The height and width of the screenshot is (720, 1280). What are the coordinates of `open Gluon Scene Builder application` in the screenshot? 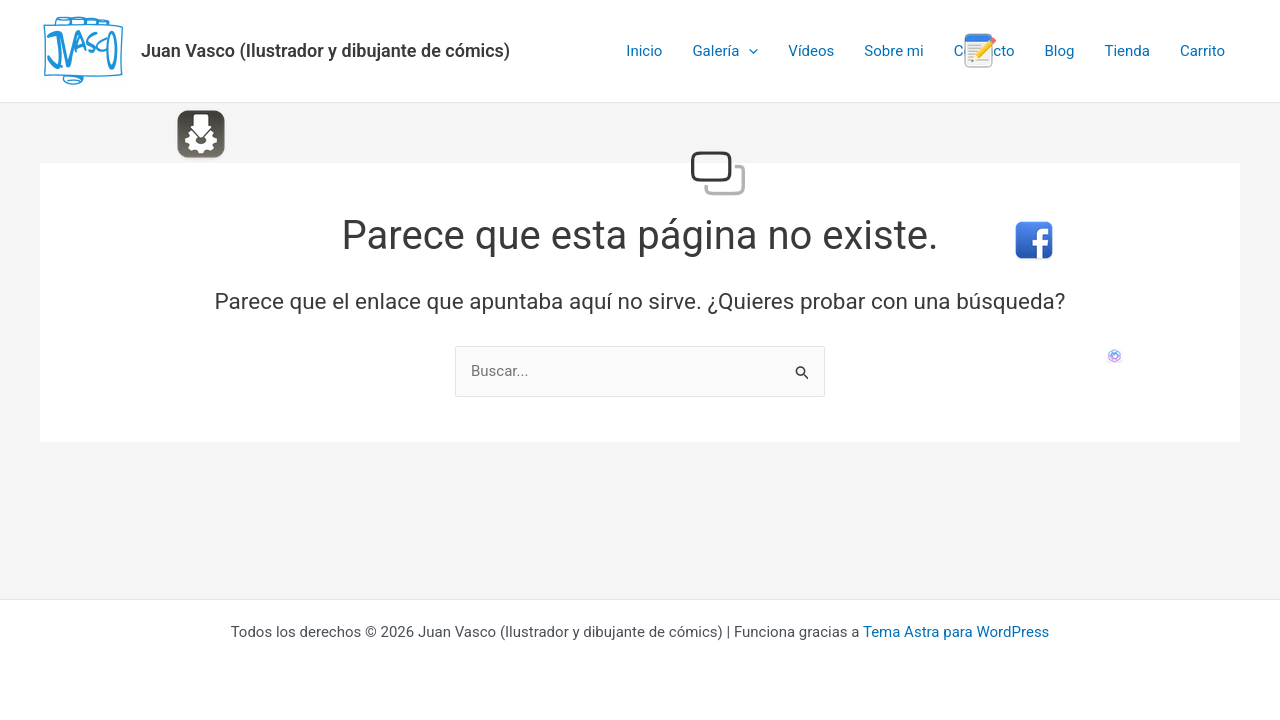 It's located at (1114, 356).